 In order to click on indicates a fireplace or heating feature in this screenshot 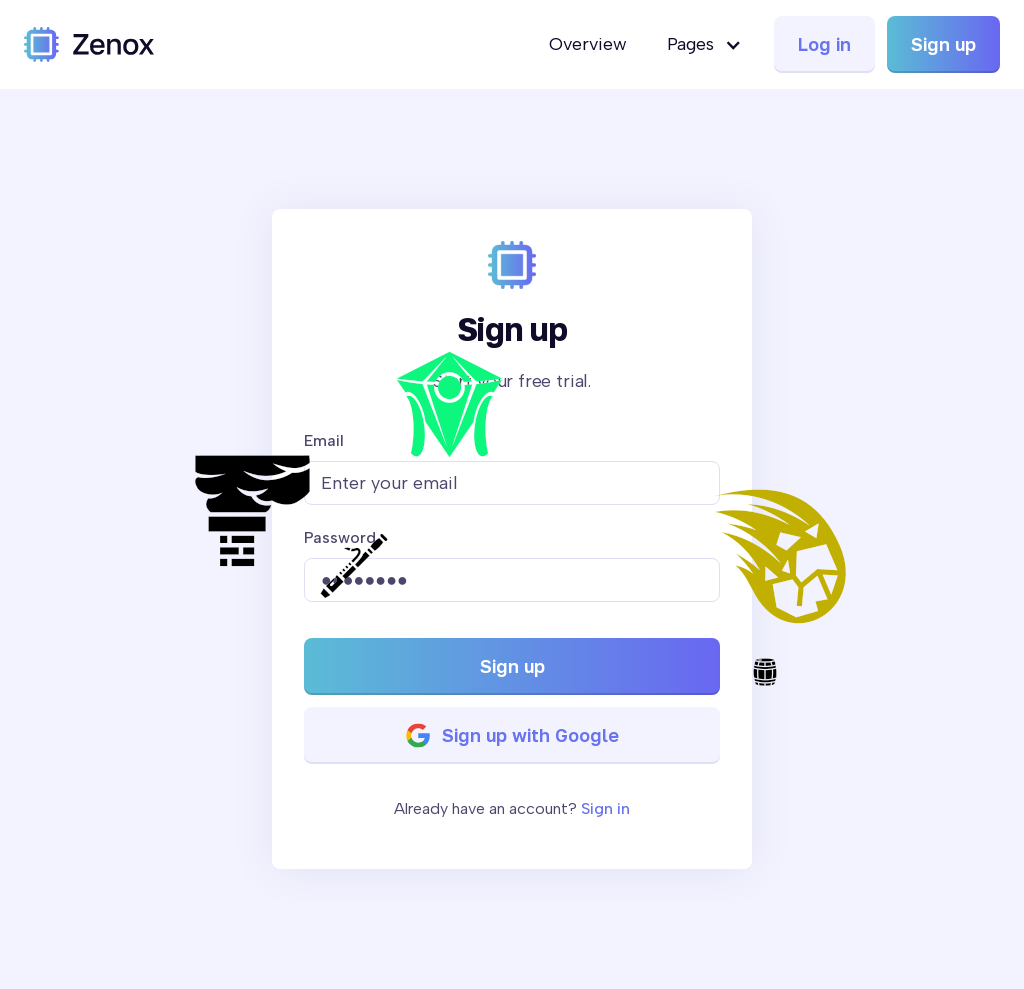, I will do `click(252, 511)`.